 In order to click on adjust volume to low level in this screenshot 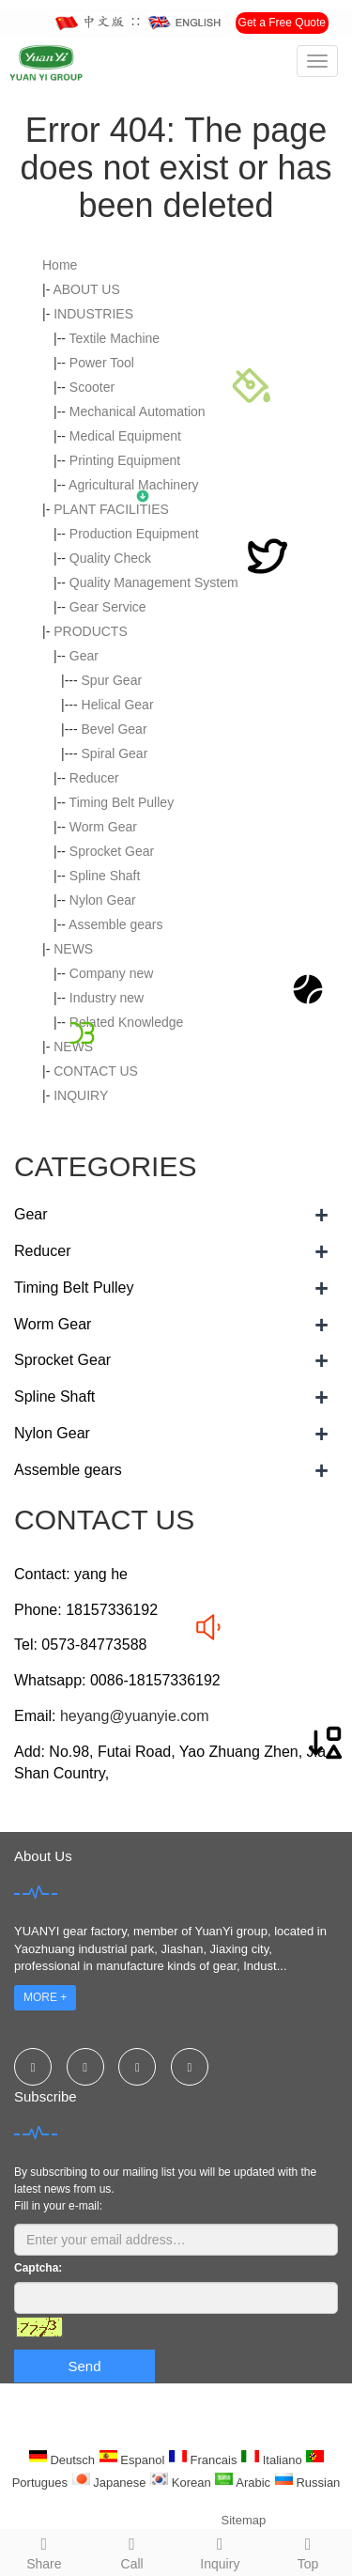, I will do `click(210, 1627)`.